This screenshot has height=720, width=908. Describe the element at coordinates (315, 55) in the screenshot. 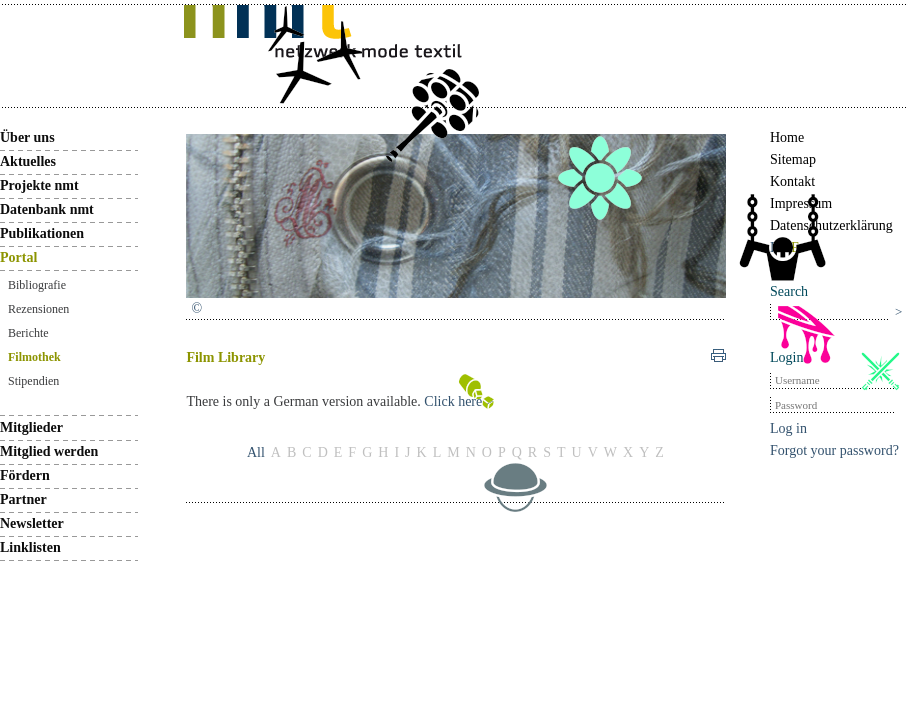

I see `deploy caltrops to slow enemies` at that location.